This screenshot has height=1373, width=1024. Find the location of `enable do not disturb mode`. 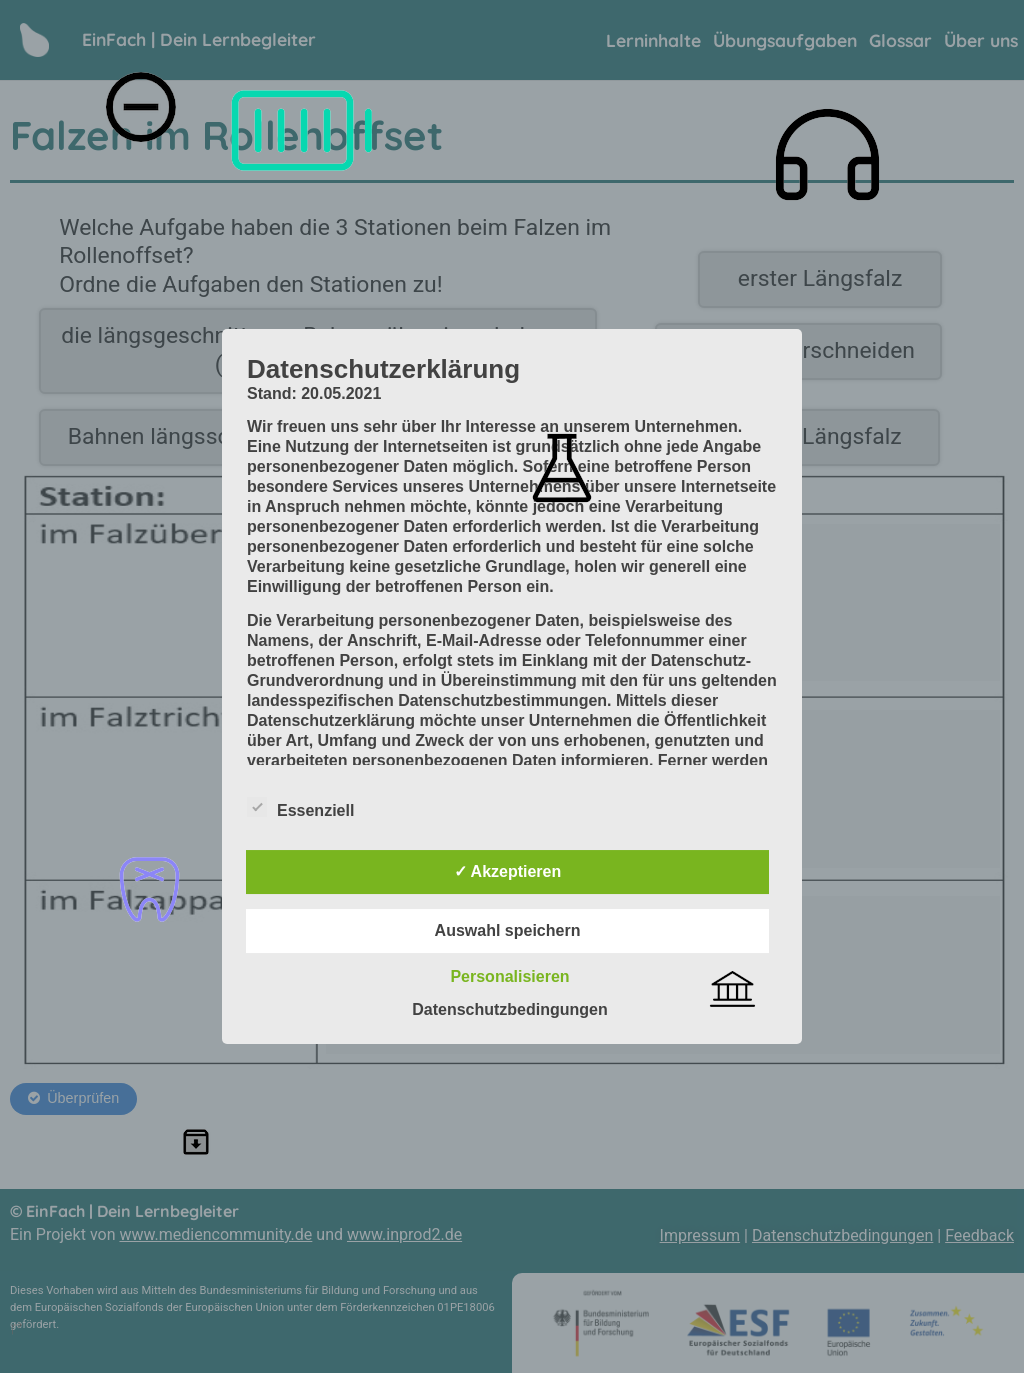

enable do not disturb mode is located at coordinates (141, 107).